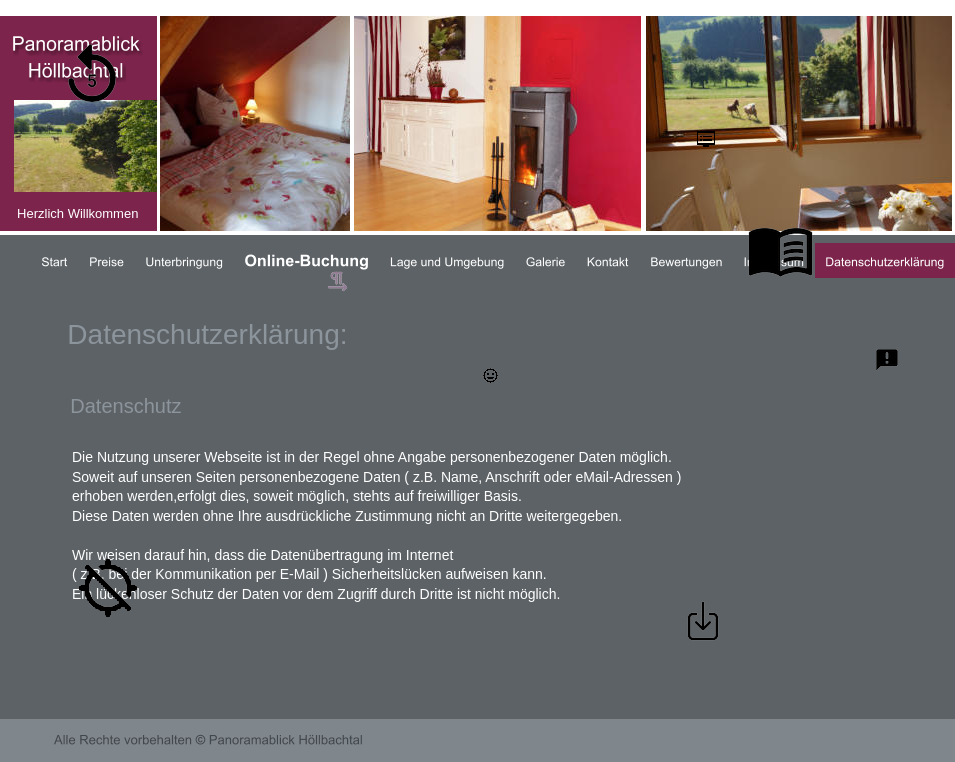 This screenshot has width=955, height=762. I want to click on view announcements or alerts, so click(887, 360).